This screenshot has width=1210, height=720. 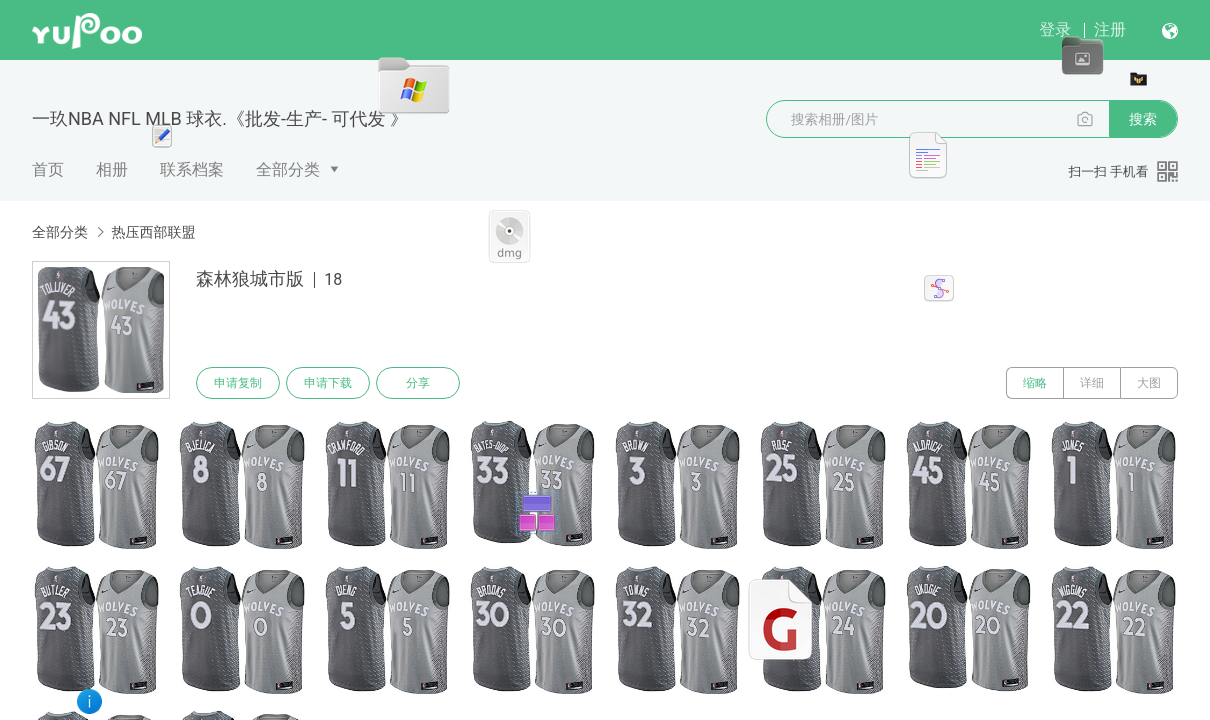 What do you see at coordinates (928, 155) in the screenshot?
I see `a script or code file` at bounding box center [928, 155].